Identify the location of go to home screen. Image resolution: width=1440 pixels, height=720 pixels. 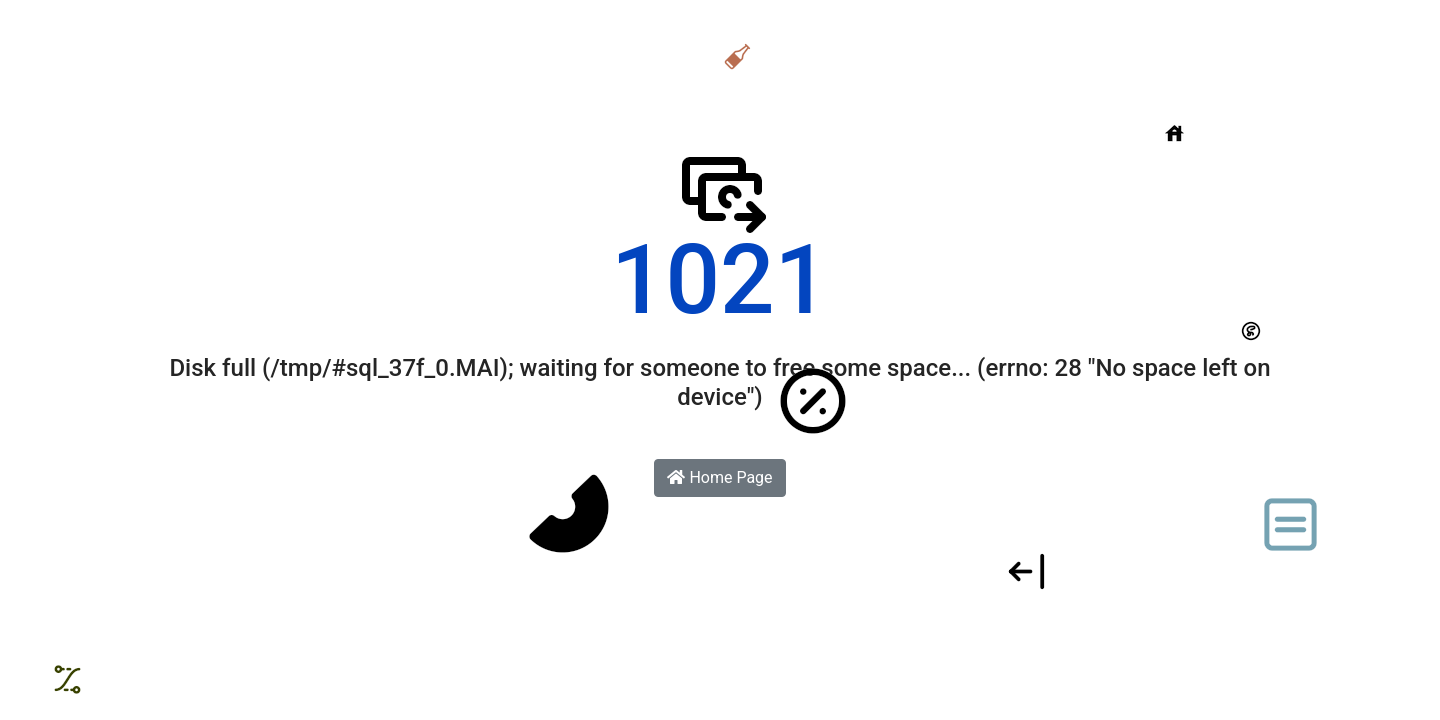
(1174, 133).